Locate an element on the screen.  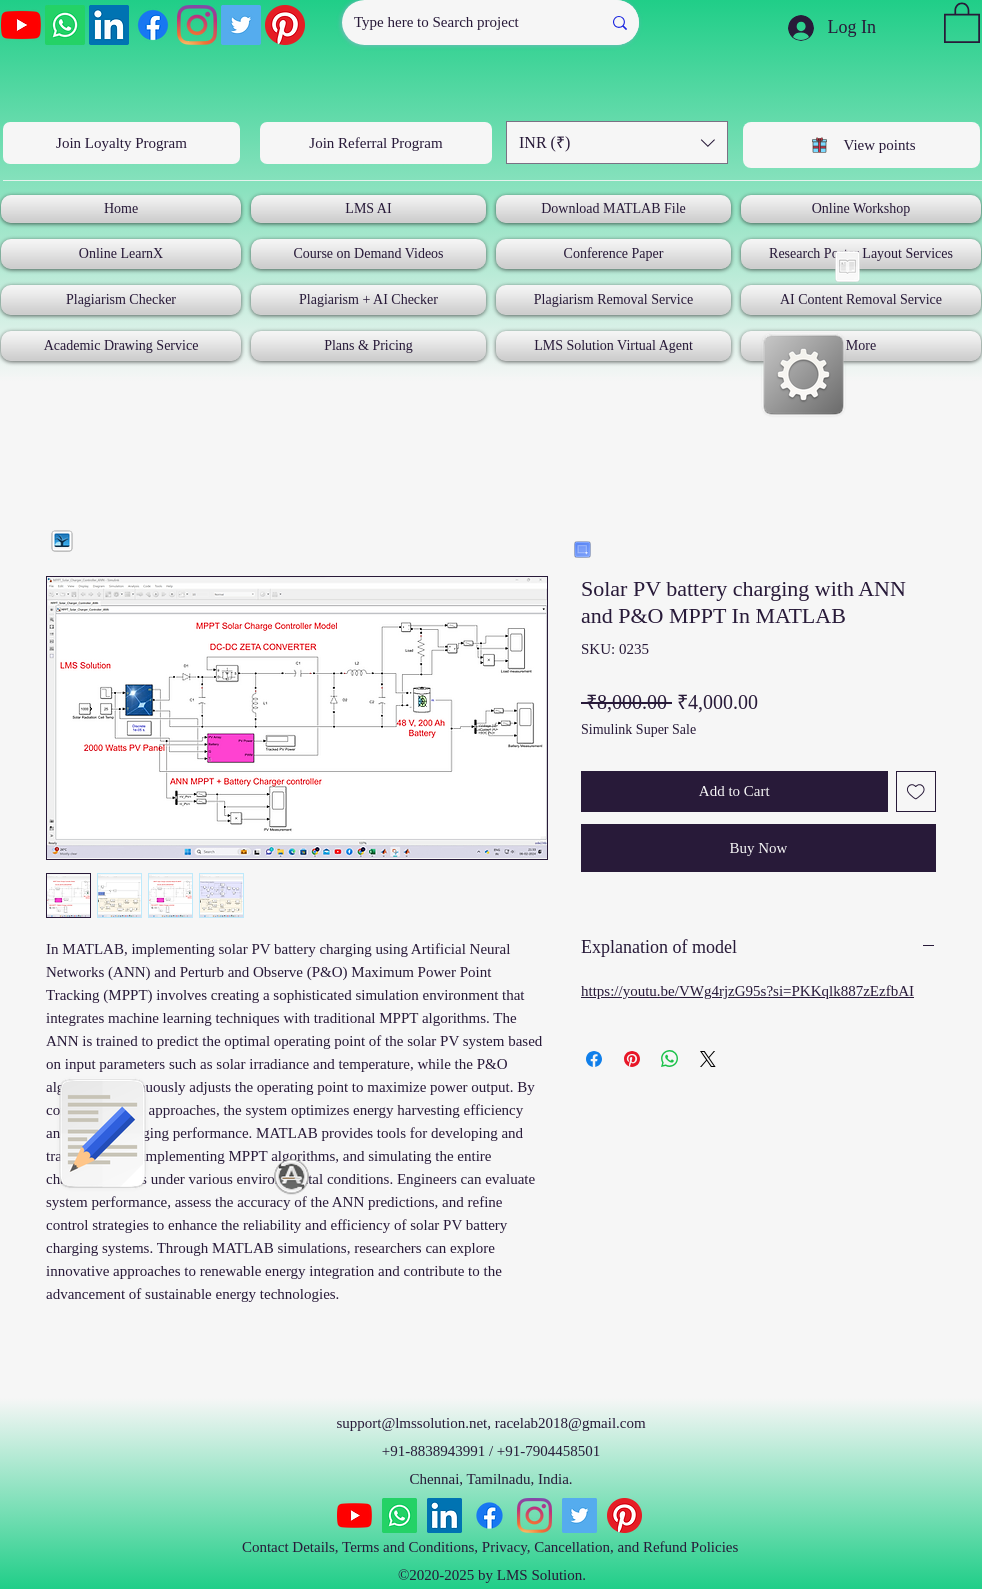
open shotwell photo manager is located at coordinates (62, 541).